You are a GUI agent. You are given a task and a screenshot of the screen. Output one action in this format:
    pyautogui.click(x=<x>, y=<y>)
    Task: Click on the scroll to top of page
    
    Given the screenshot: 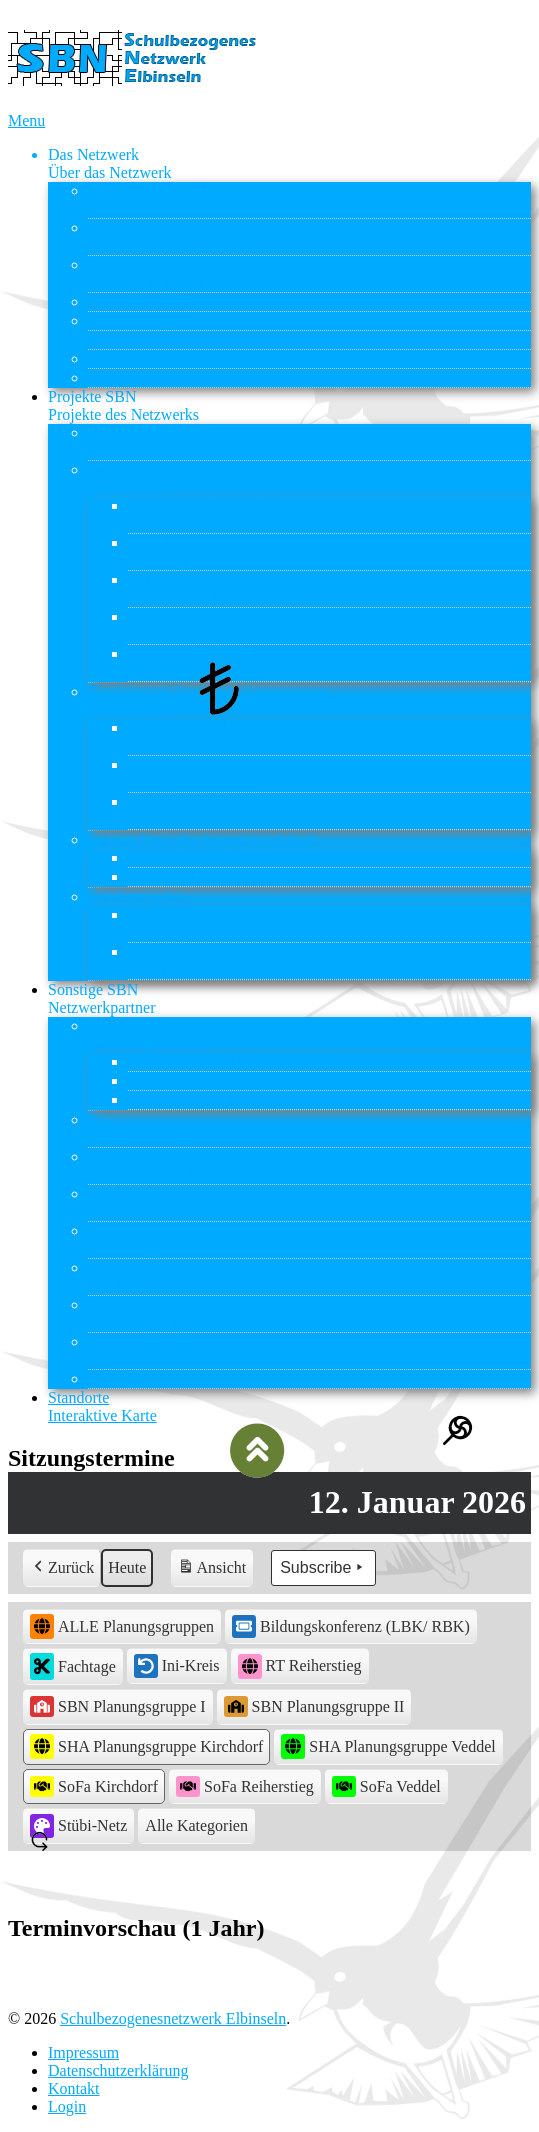 What is the action you would take?
    pyautogui.click(x=257, y=1450)
    